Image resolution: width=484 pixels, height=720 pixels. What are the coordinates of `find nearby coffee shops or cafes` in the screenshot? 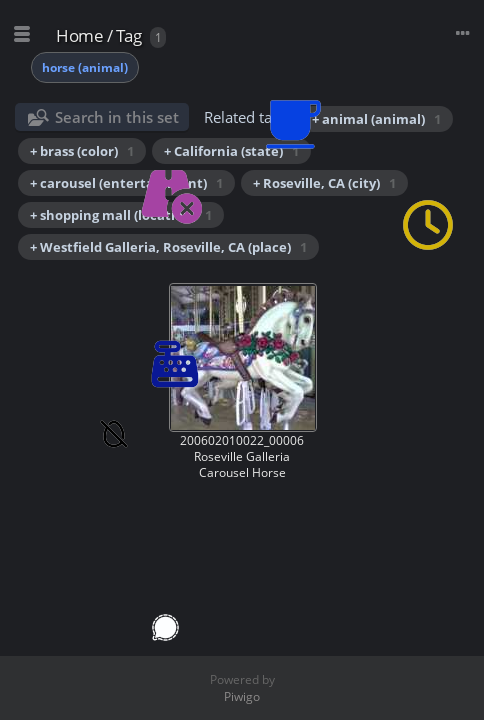 It's located at (293, 125).